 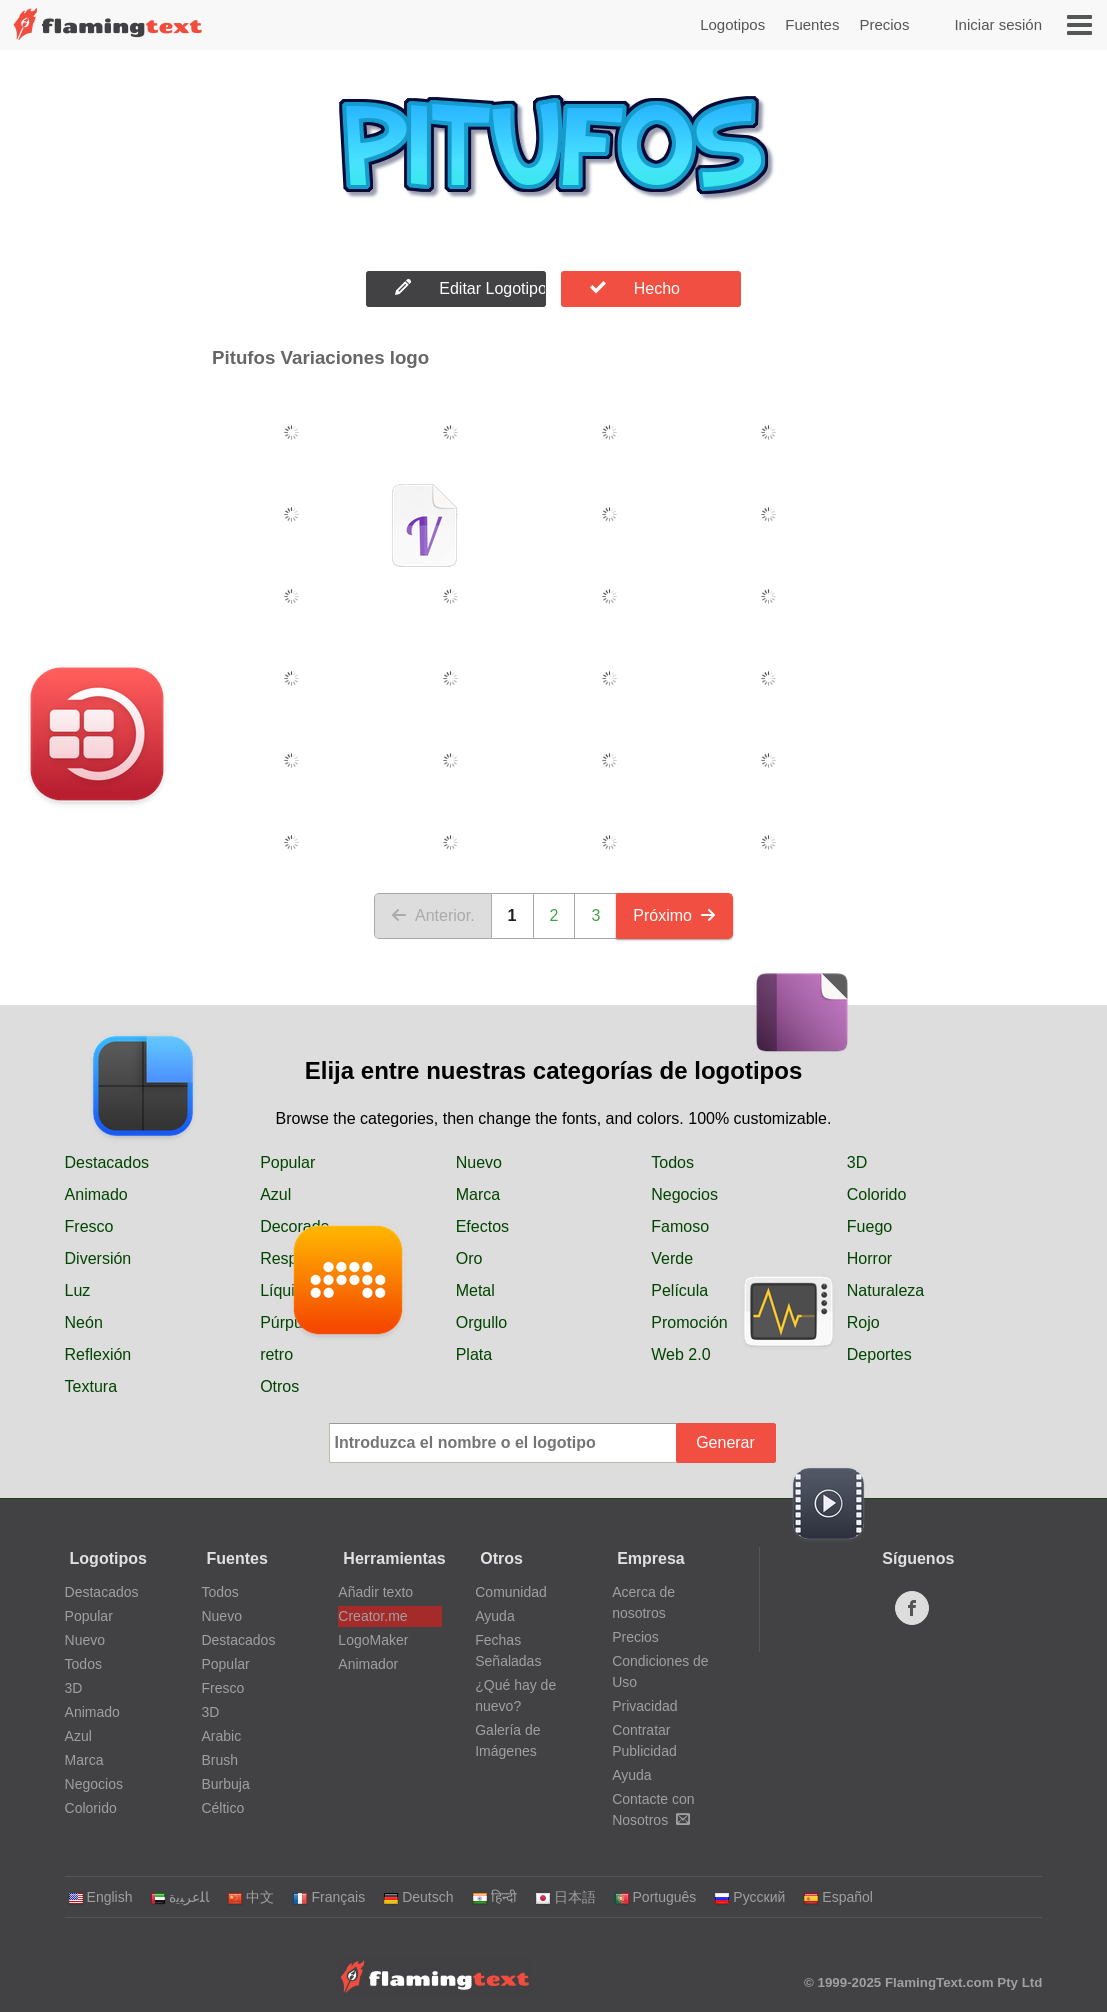 I want to click on vala programming language source file, so click(x=424, y=525).